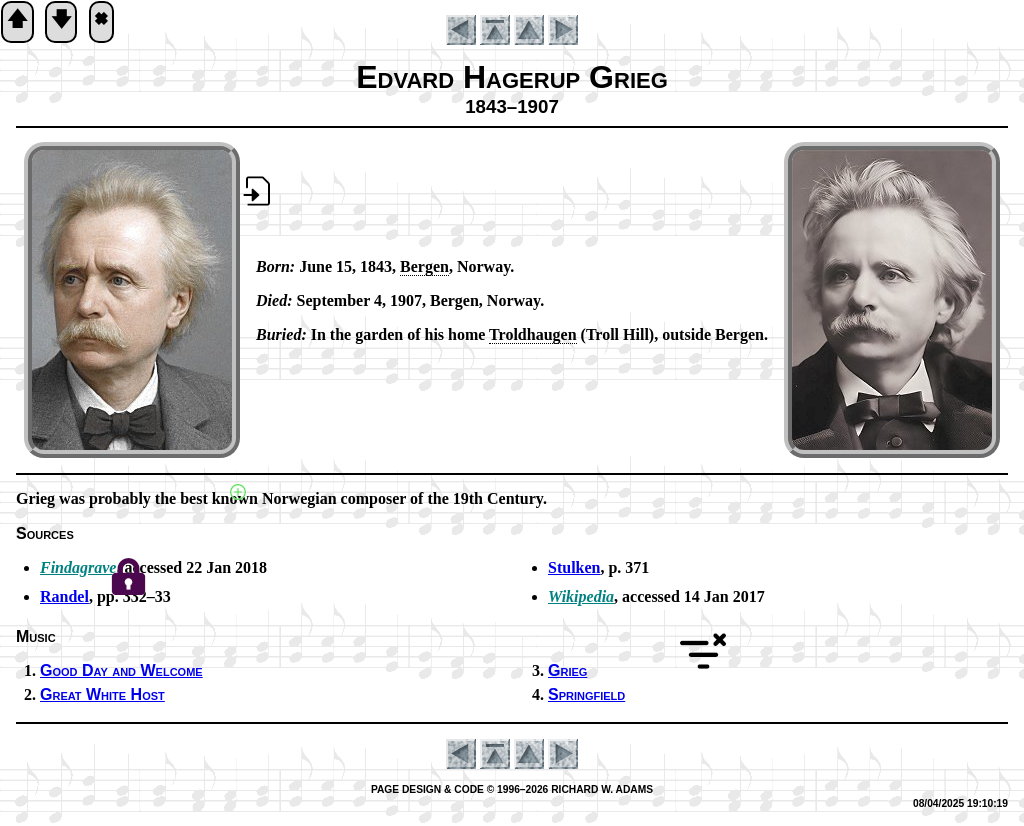  What do you see at coordinates (258, 191) in the screenshot?
I see `indicates a file has been moved to another location` at bounding box center [258, 191].